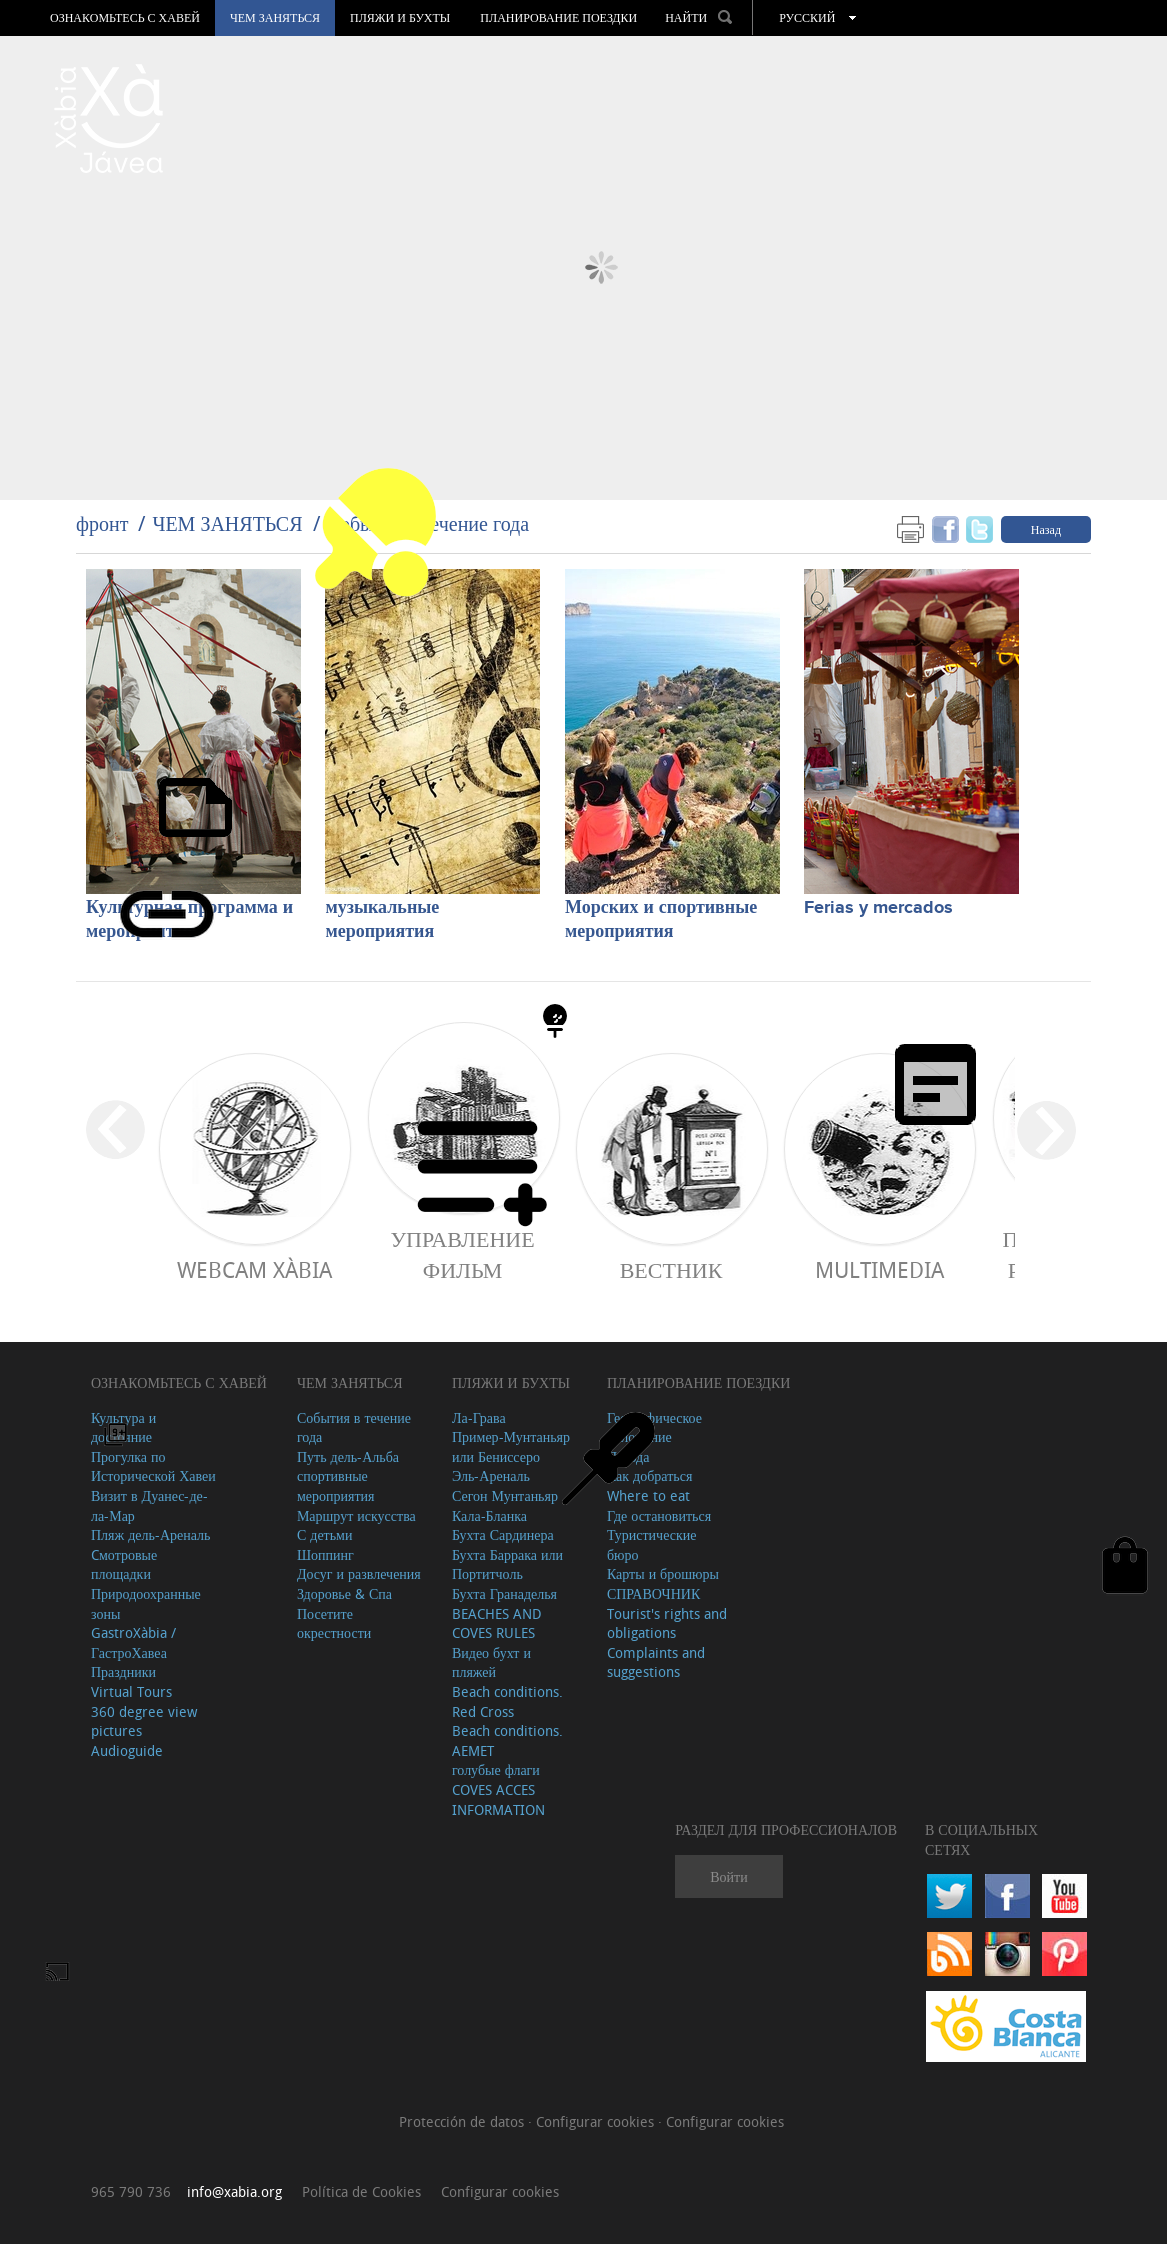 The image size is (1167, 2244). I want to click on cast to a nearby device, so click(57, 1971).